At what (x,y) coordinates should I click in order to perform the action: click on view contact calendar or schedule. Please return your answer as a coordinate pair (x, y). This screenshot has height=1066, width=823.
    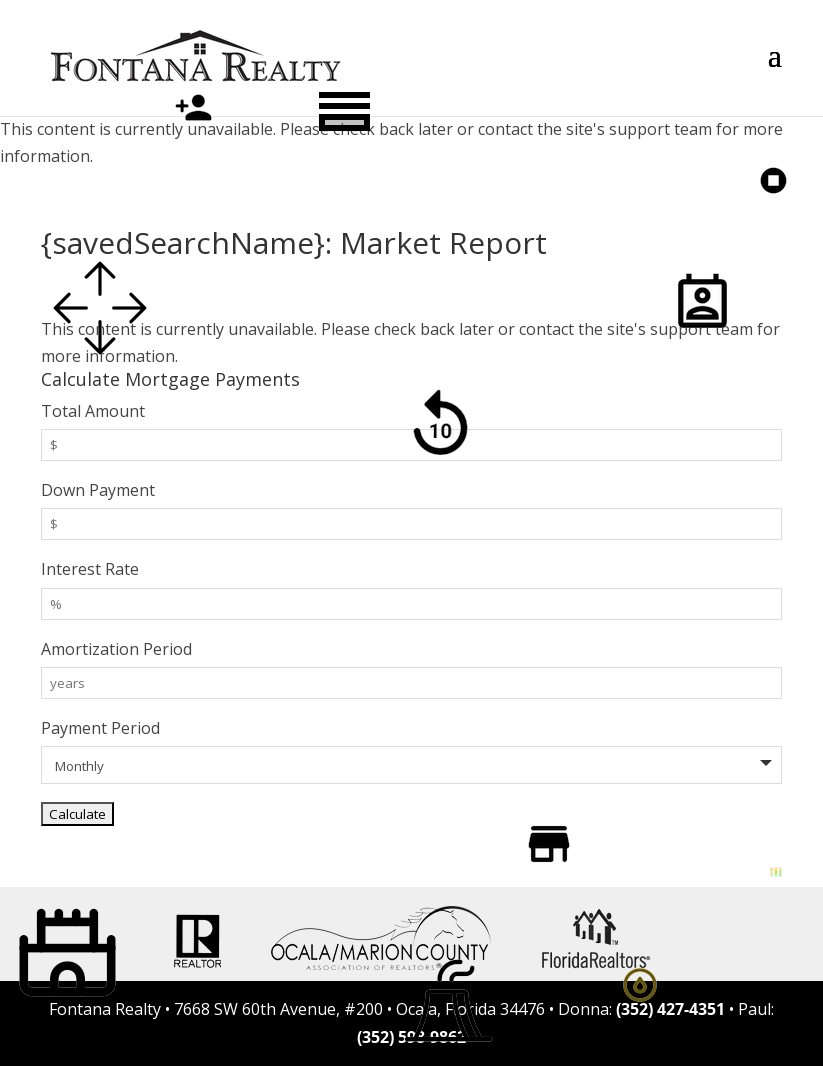
    Looking at the image, I should click on (702, 303).